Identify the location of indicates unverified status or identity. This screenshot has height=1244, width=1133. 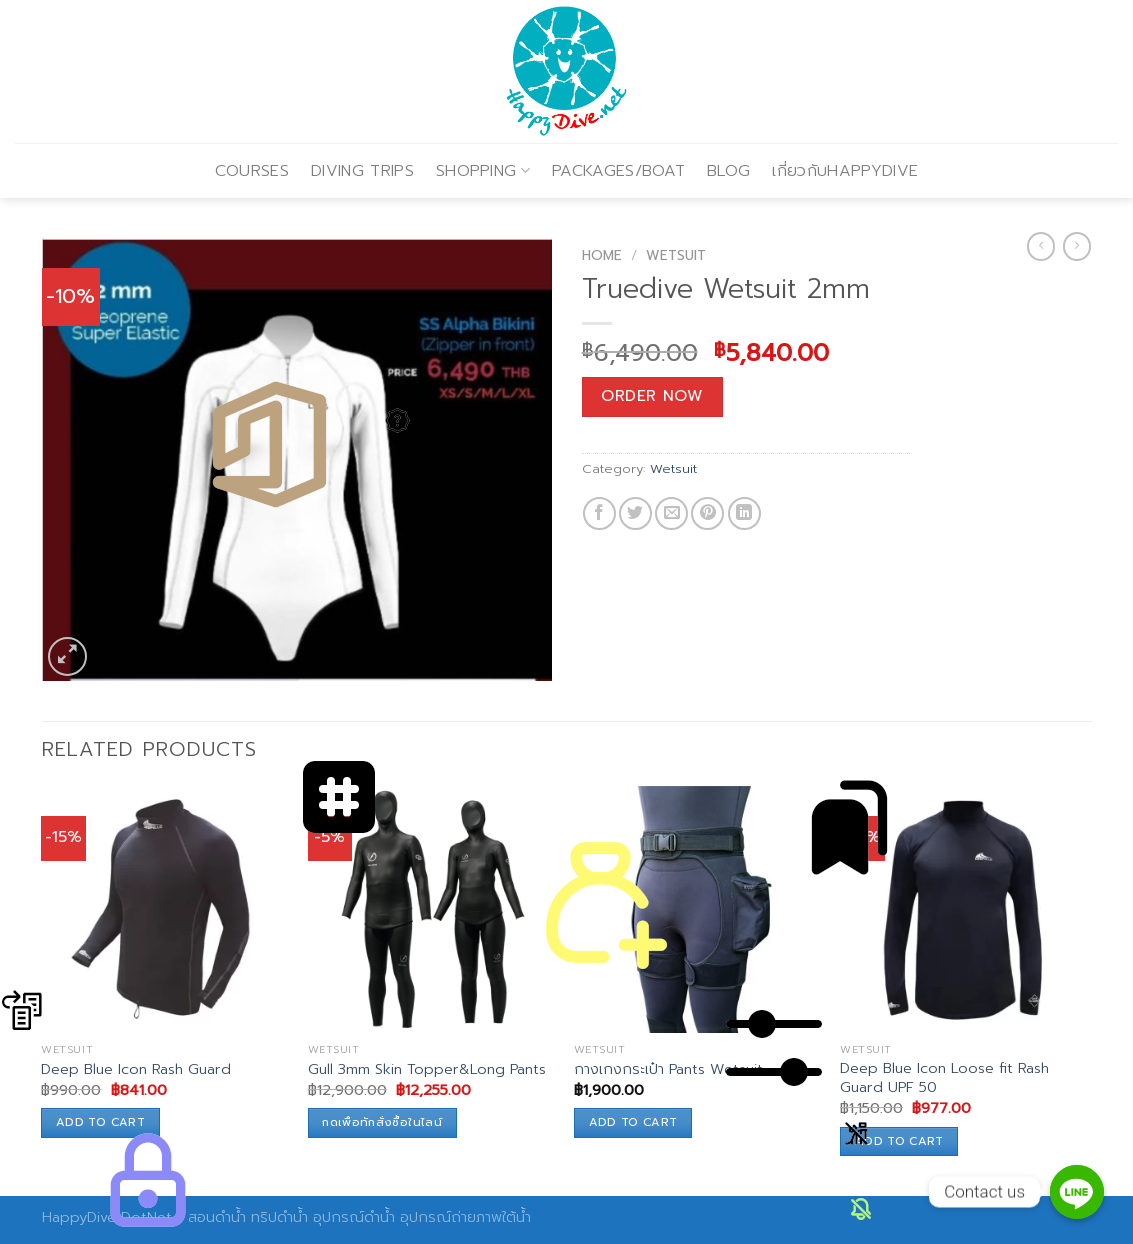
(397, 420).